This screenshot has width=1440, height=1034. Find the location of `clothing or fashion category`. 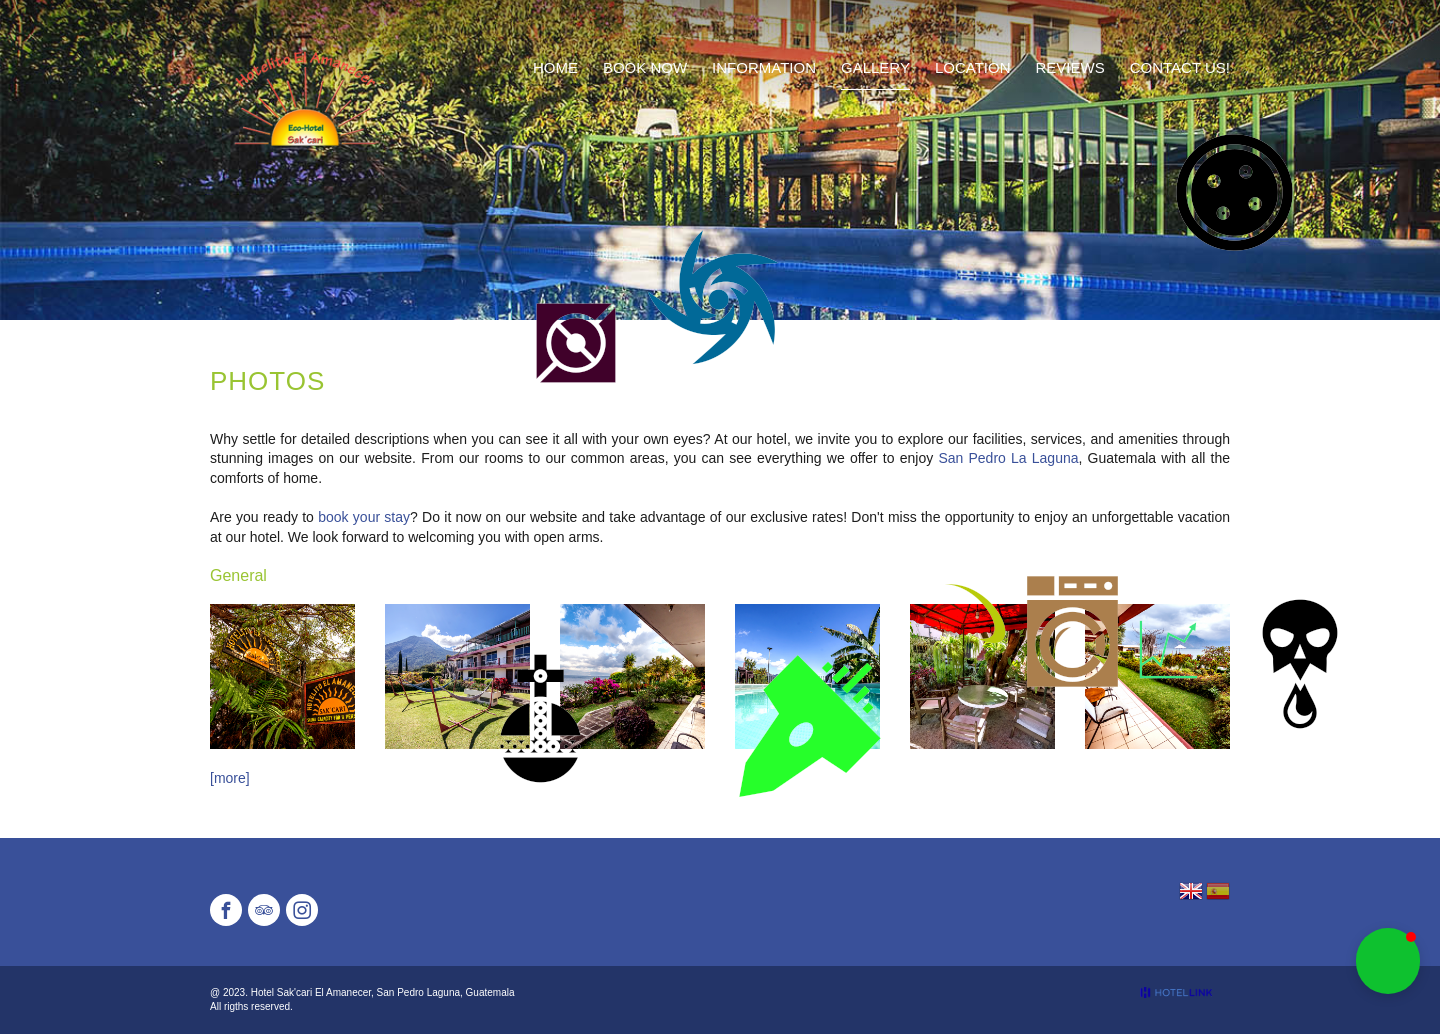

clothing or fashion category is located at coordinates (1234, 192).